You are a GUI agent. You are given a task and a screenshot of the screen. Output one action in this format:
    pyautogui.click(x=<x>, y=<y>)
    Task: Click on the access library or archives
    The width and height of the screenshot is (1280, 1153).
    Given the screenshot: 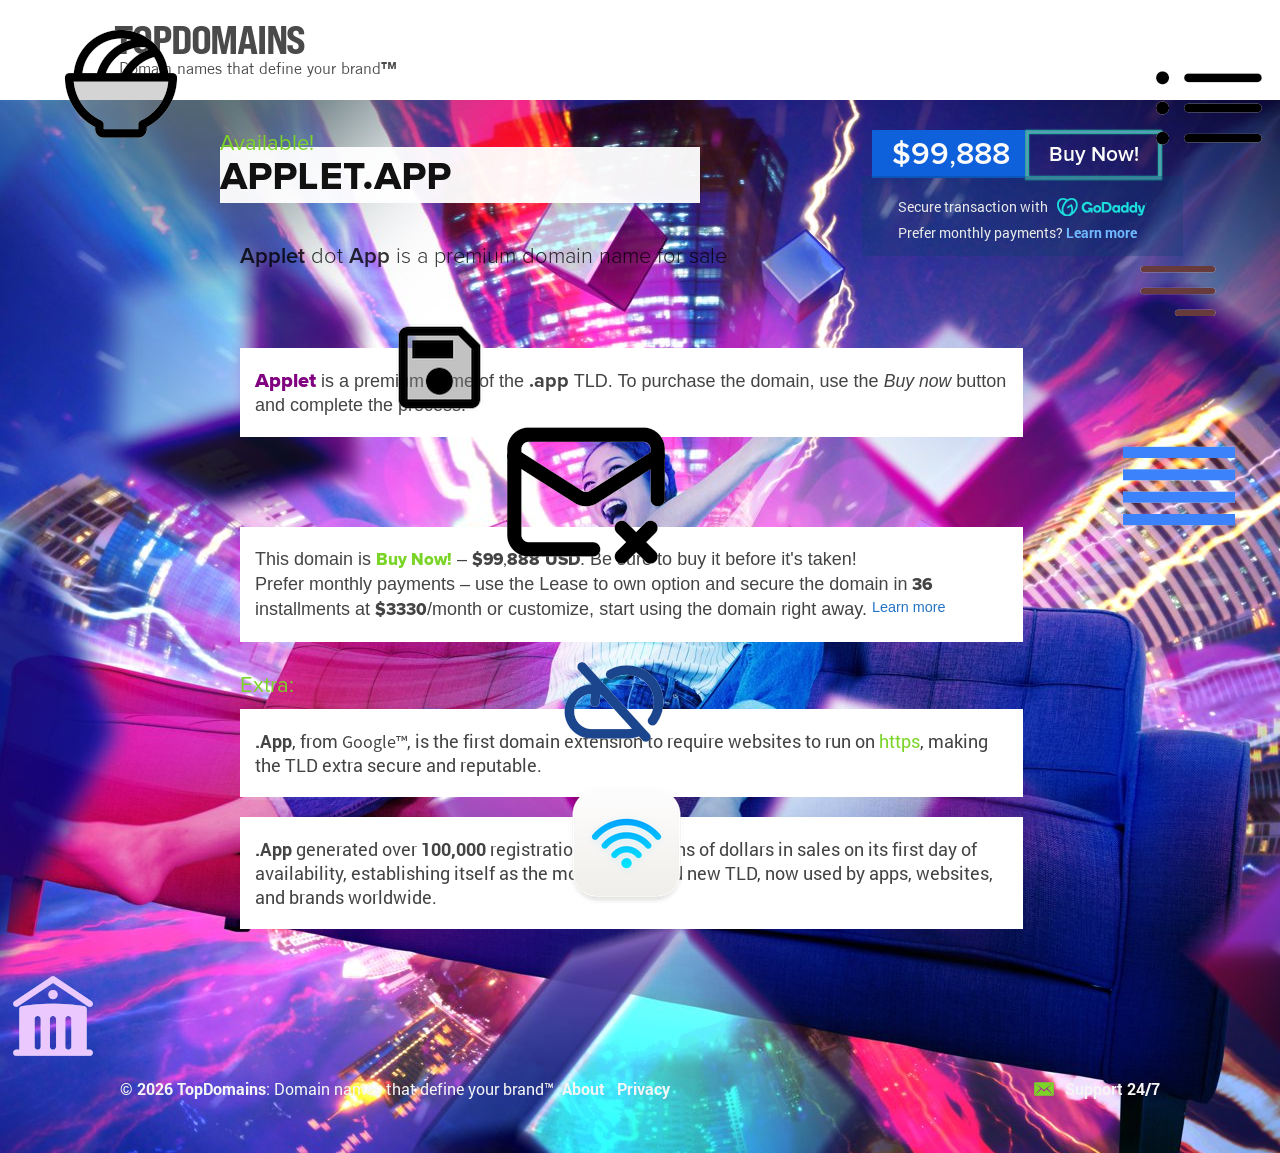 What is the action you would take?
    pyautogui.click(x=53, y=1016)
    